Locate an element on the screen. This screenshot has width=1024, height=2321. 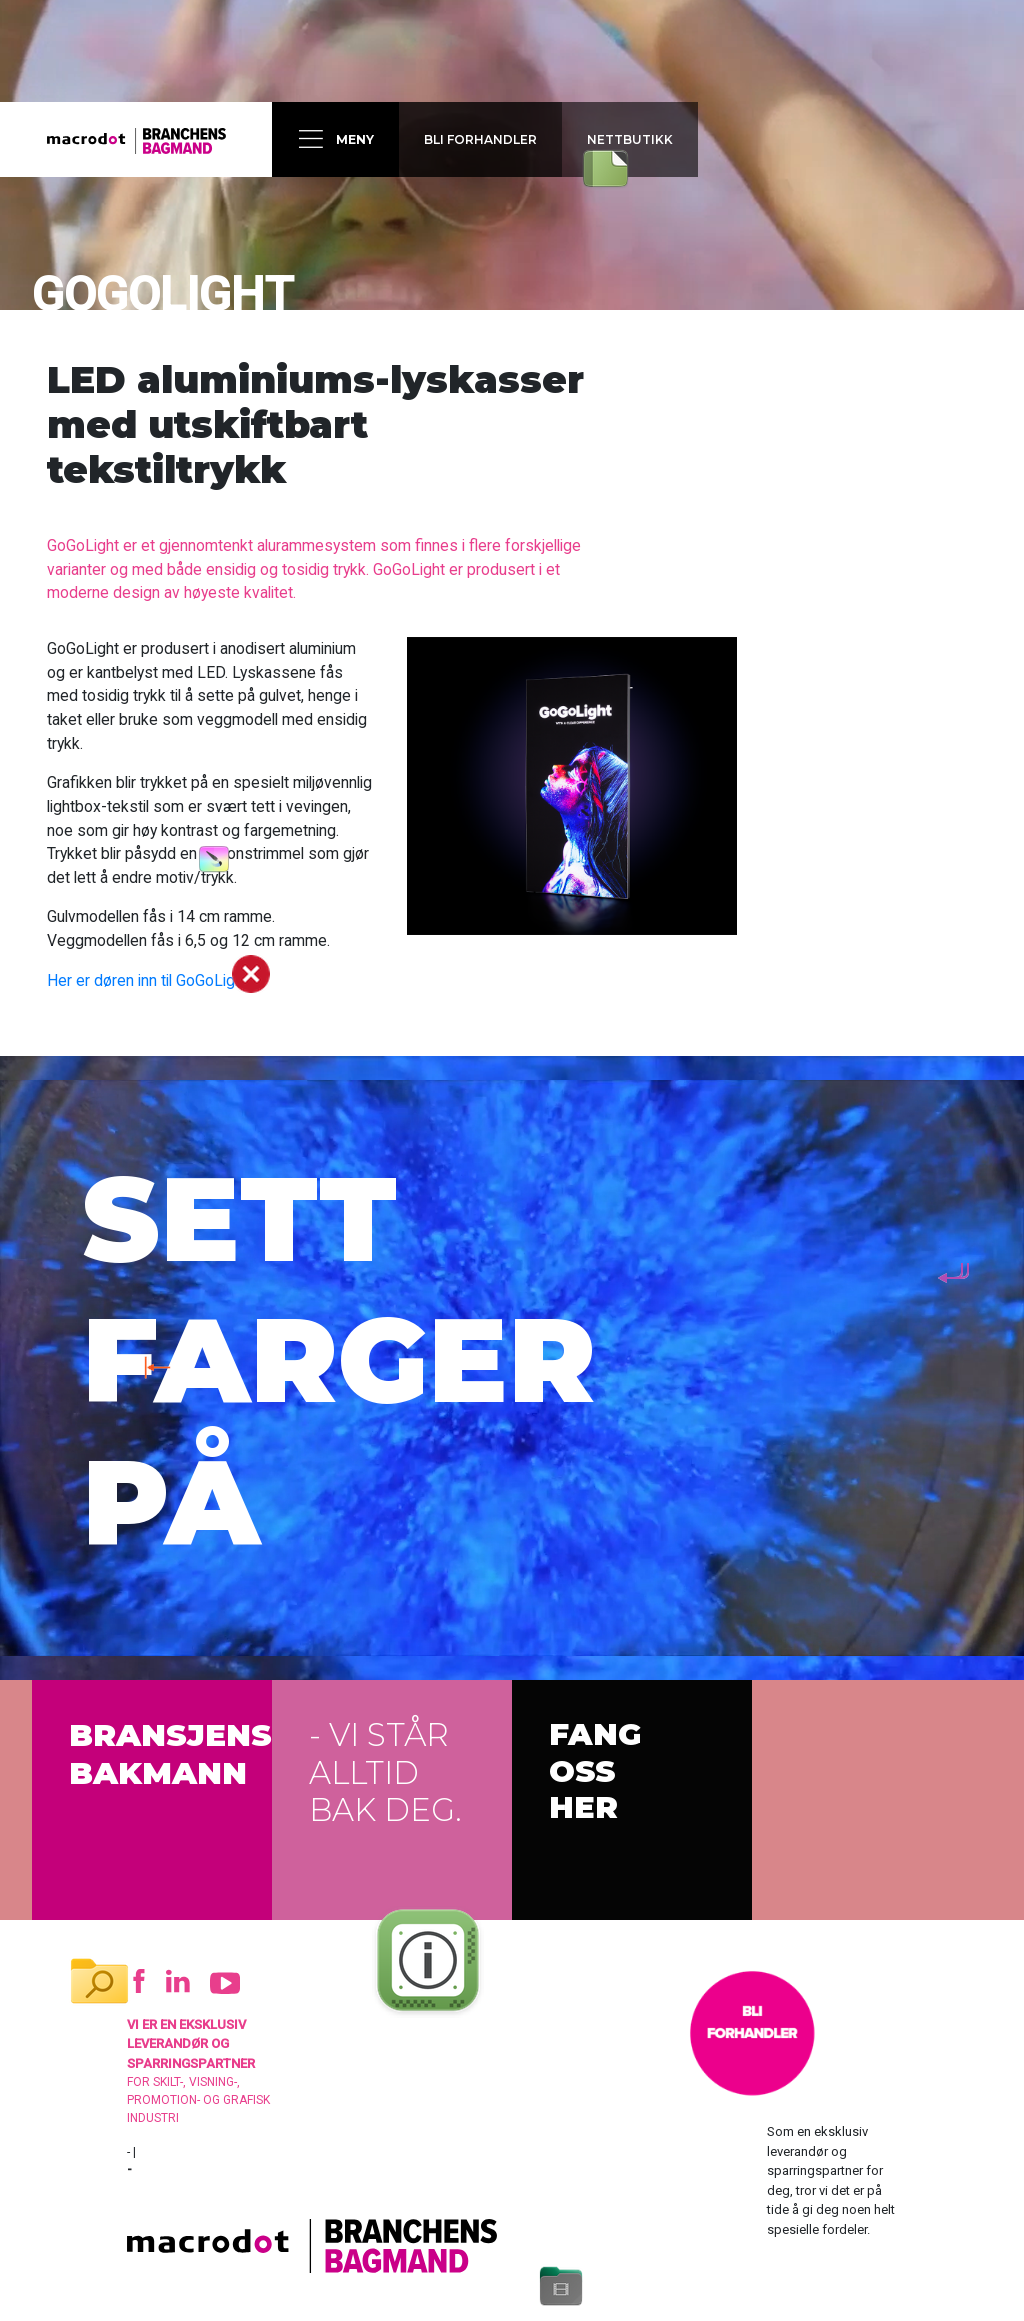
open a Krita project file is located at coordinates (214, 858).